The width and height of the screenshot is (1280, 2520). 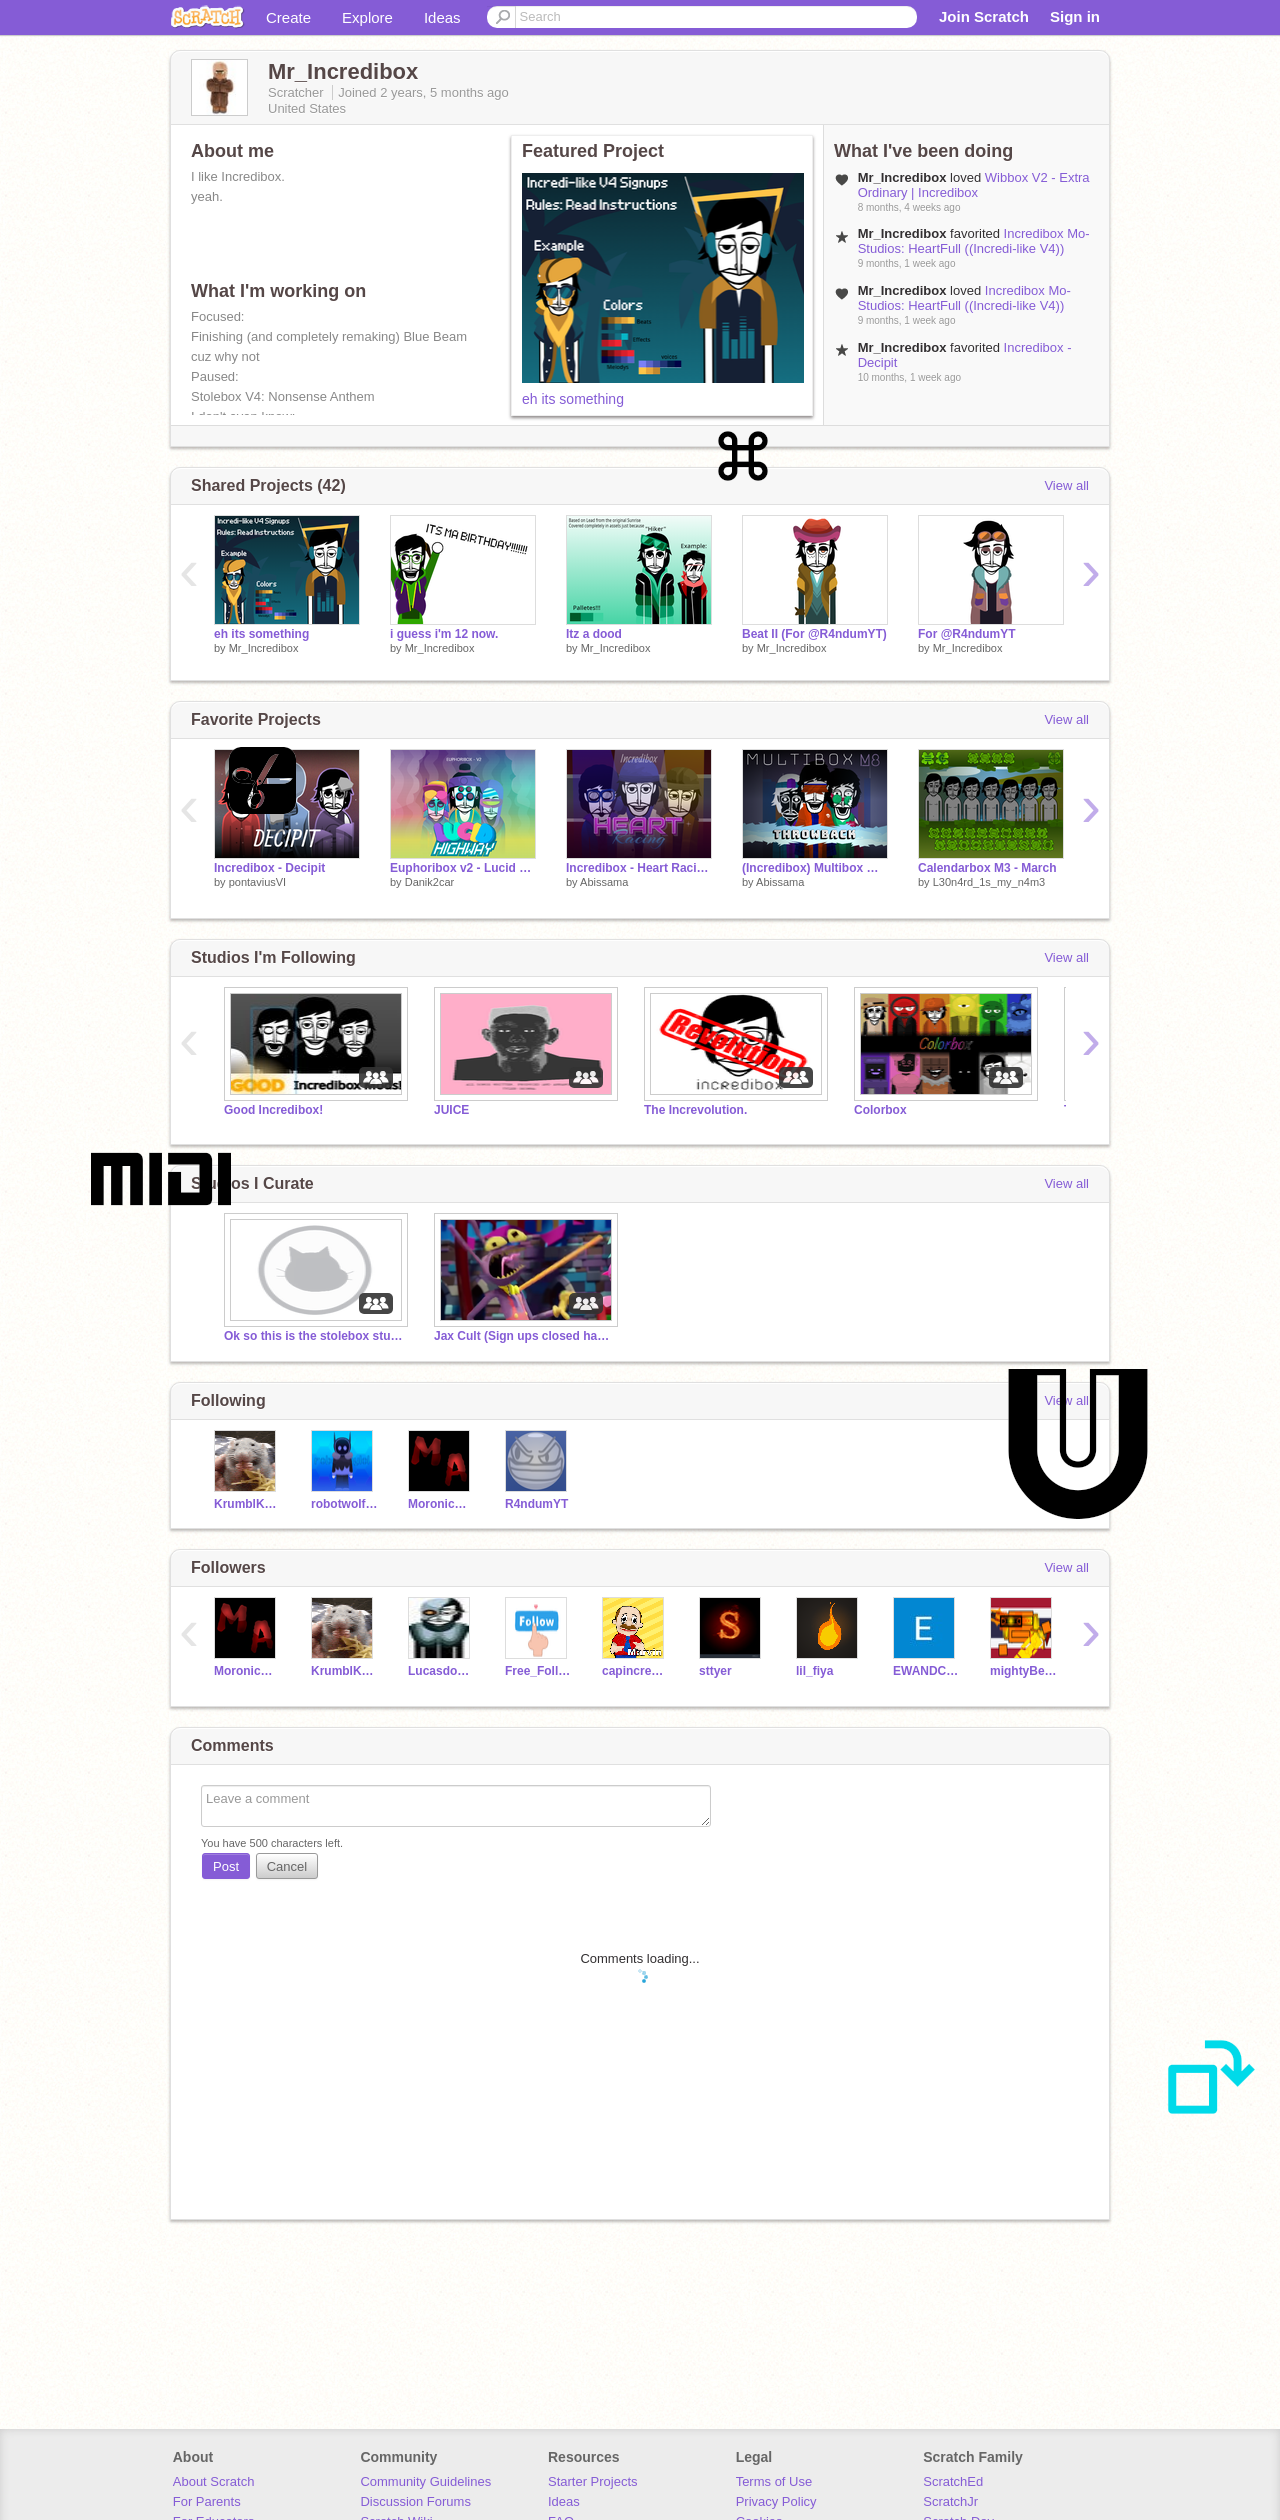 What do you see at coordinates (743, 456) in the screenshot?
I see `command key symbol for keyboard shortcuts` at bounding box center [743, 456].